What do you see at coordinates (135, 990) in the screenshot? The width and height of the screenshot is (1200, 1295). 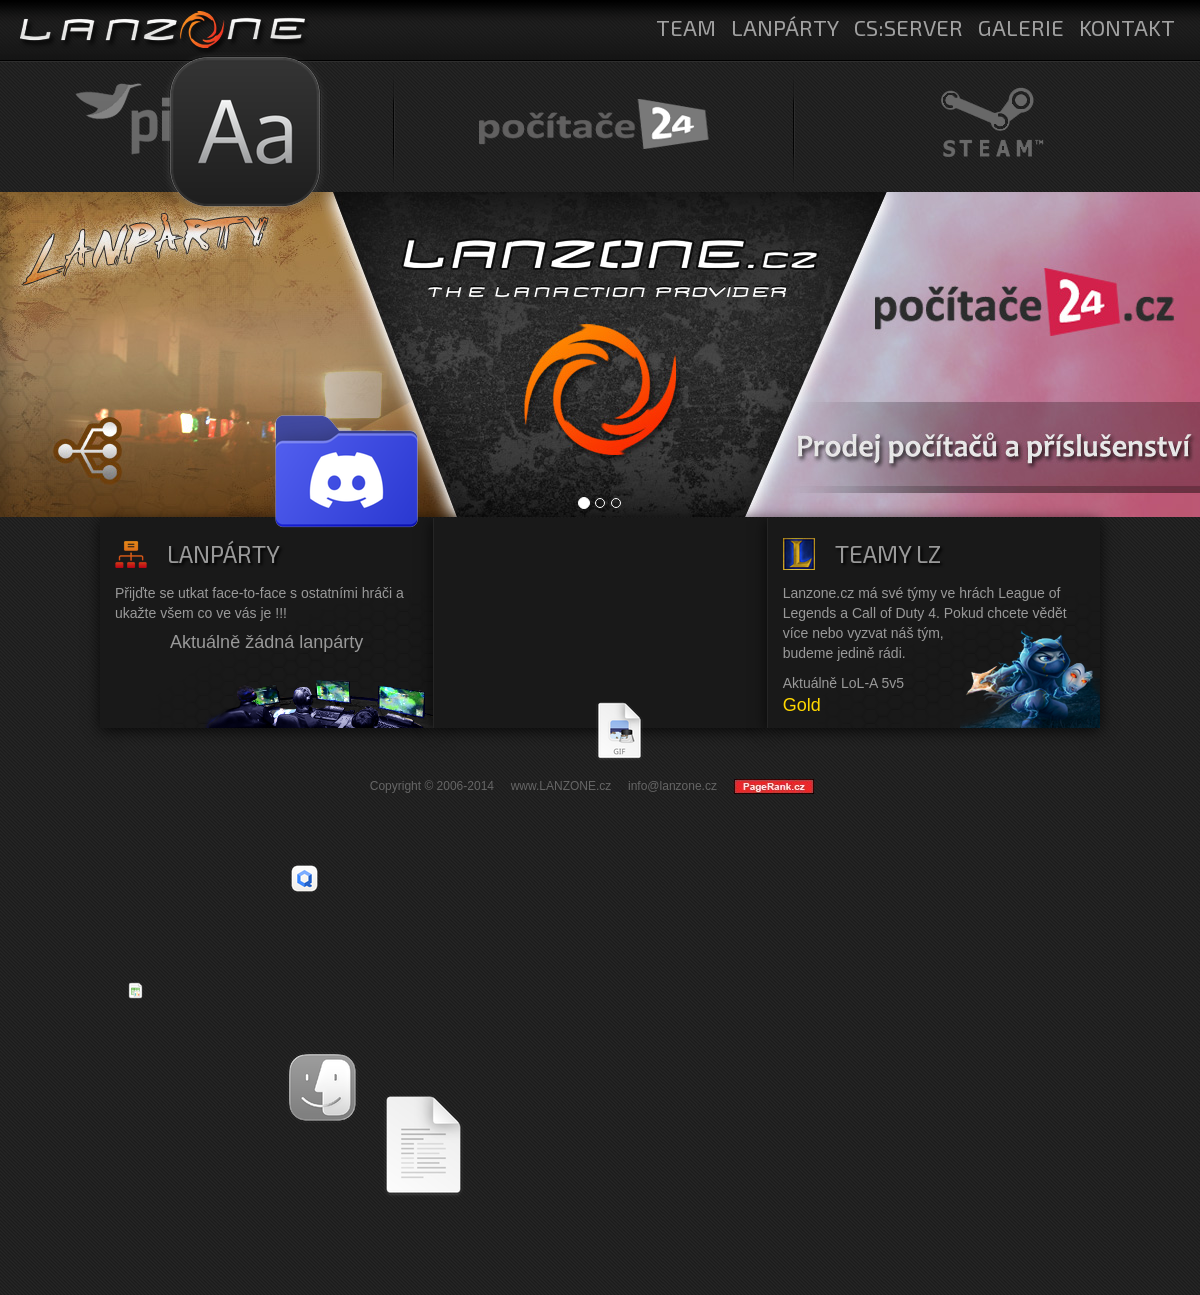 I see `open a spreadsheet file` at bounding box center [135, 990].